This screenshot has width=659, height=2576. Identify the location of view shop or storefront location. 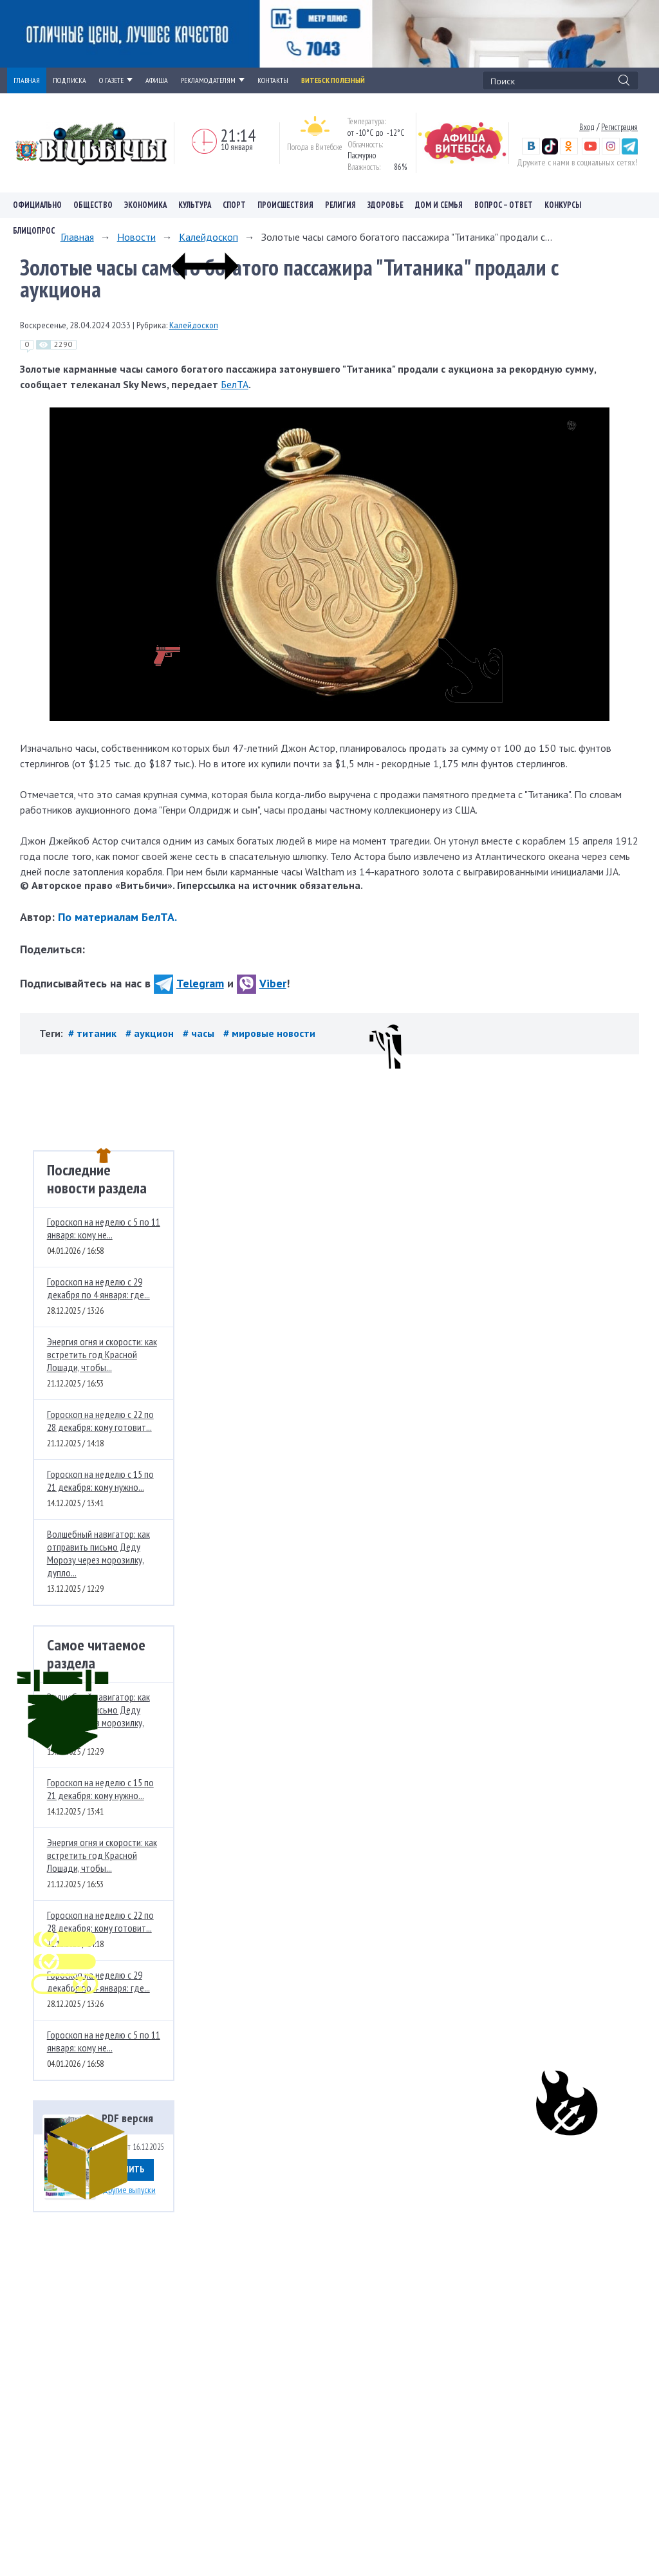
(62, 1711).